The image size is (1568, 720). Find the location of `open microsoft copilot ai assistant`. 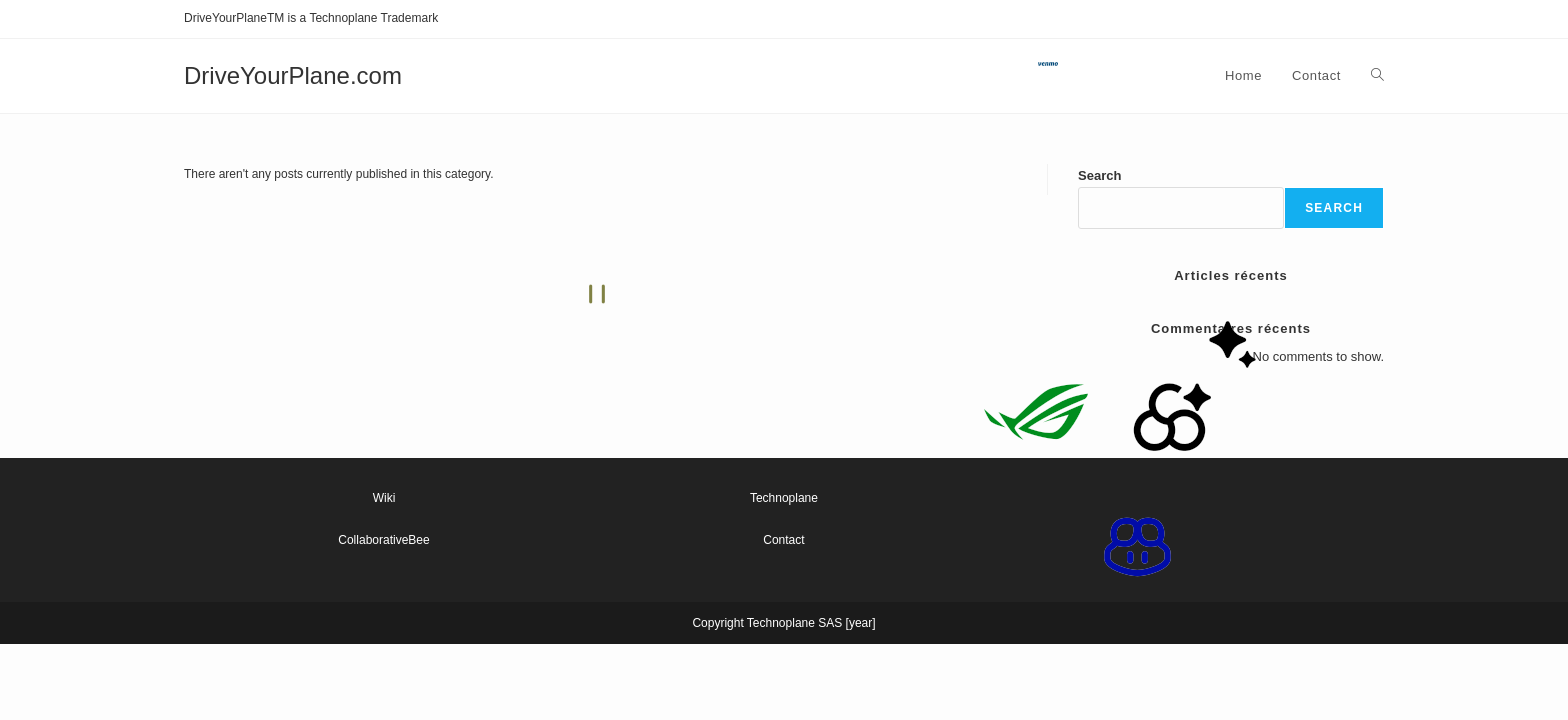

open microsoft copilot ai assistant is located at coordinates (1137, 546).